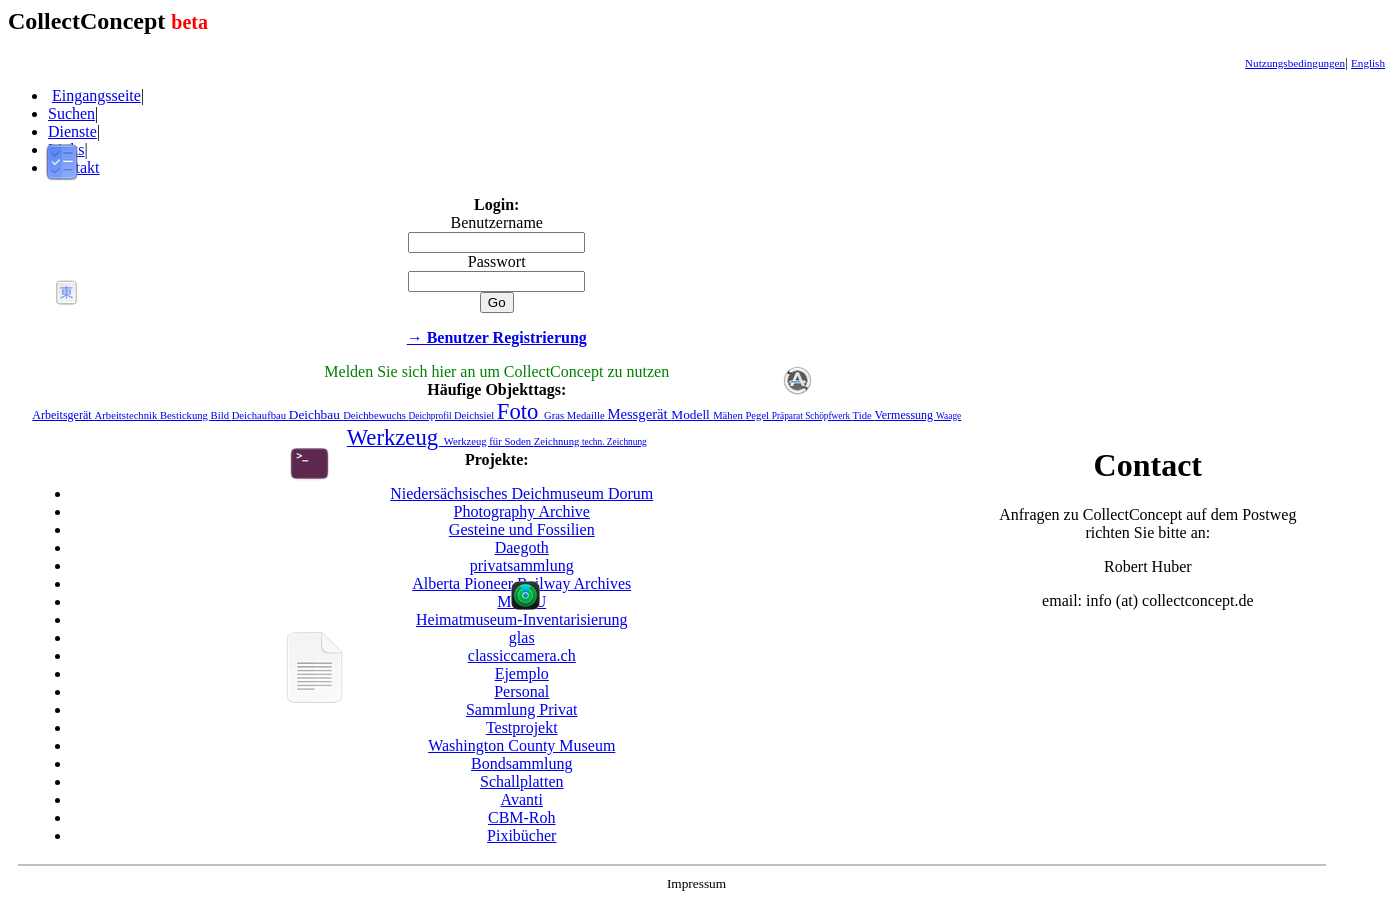  I want to click on a wine configuration or initialization file, so click(314, 667).